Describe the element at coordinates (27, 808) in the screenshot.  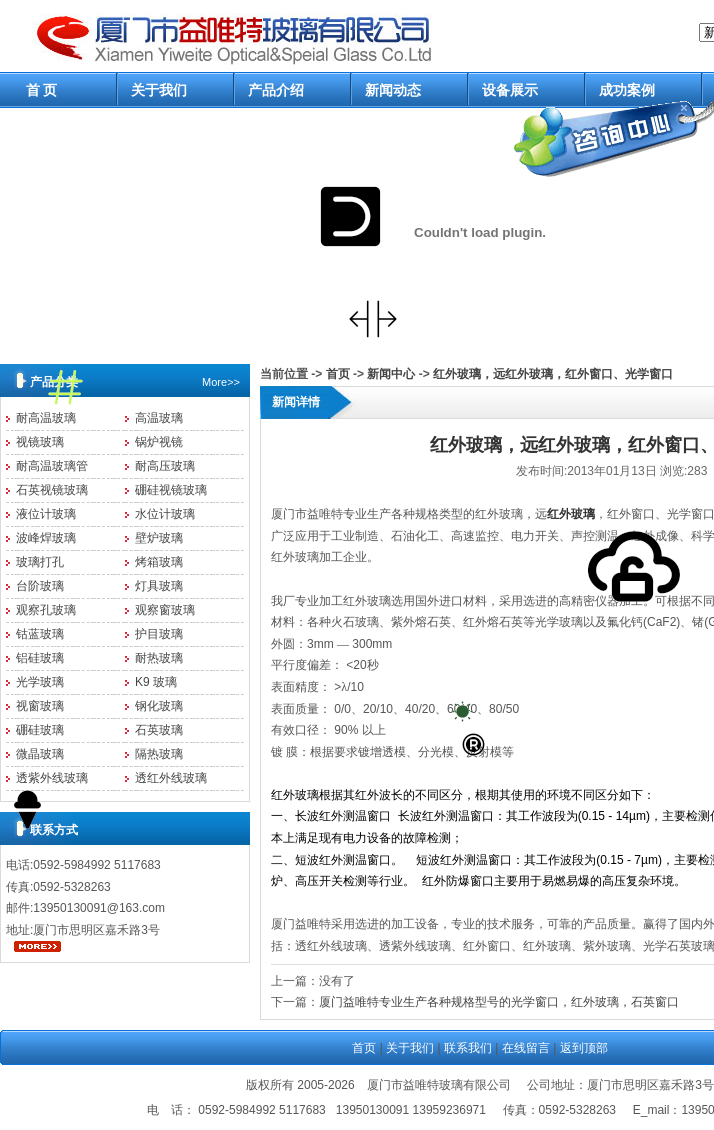
I see `browse dessert or ice cream options` at that location.